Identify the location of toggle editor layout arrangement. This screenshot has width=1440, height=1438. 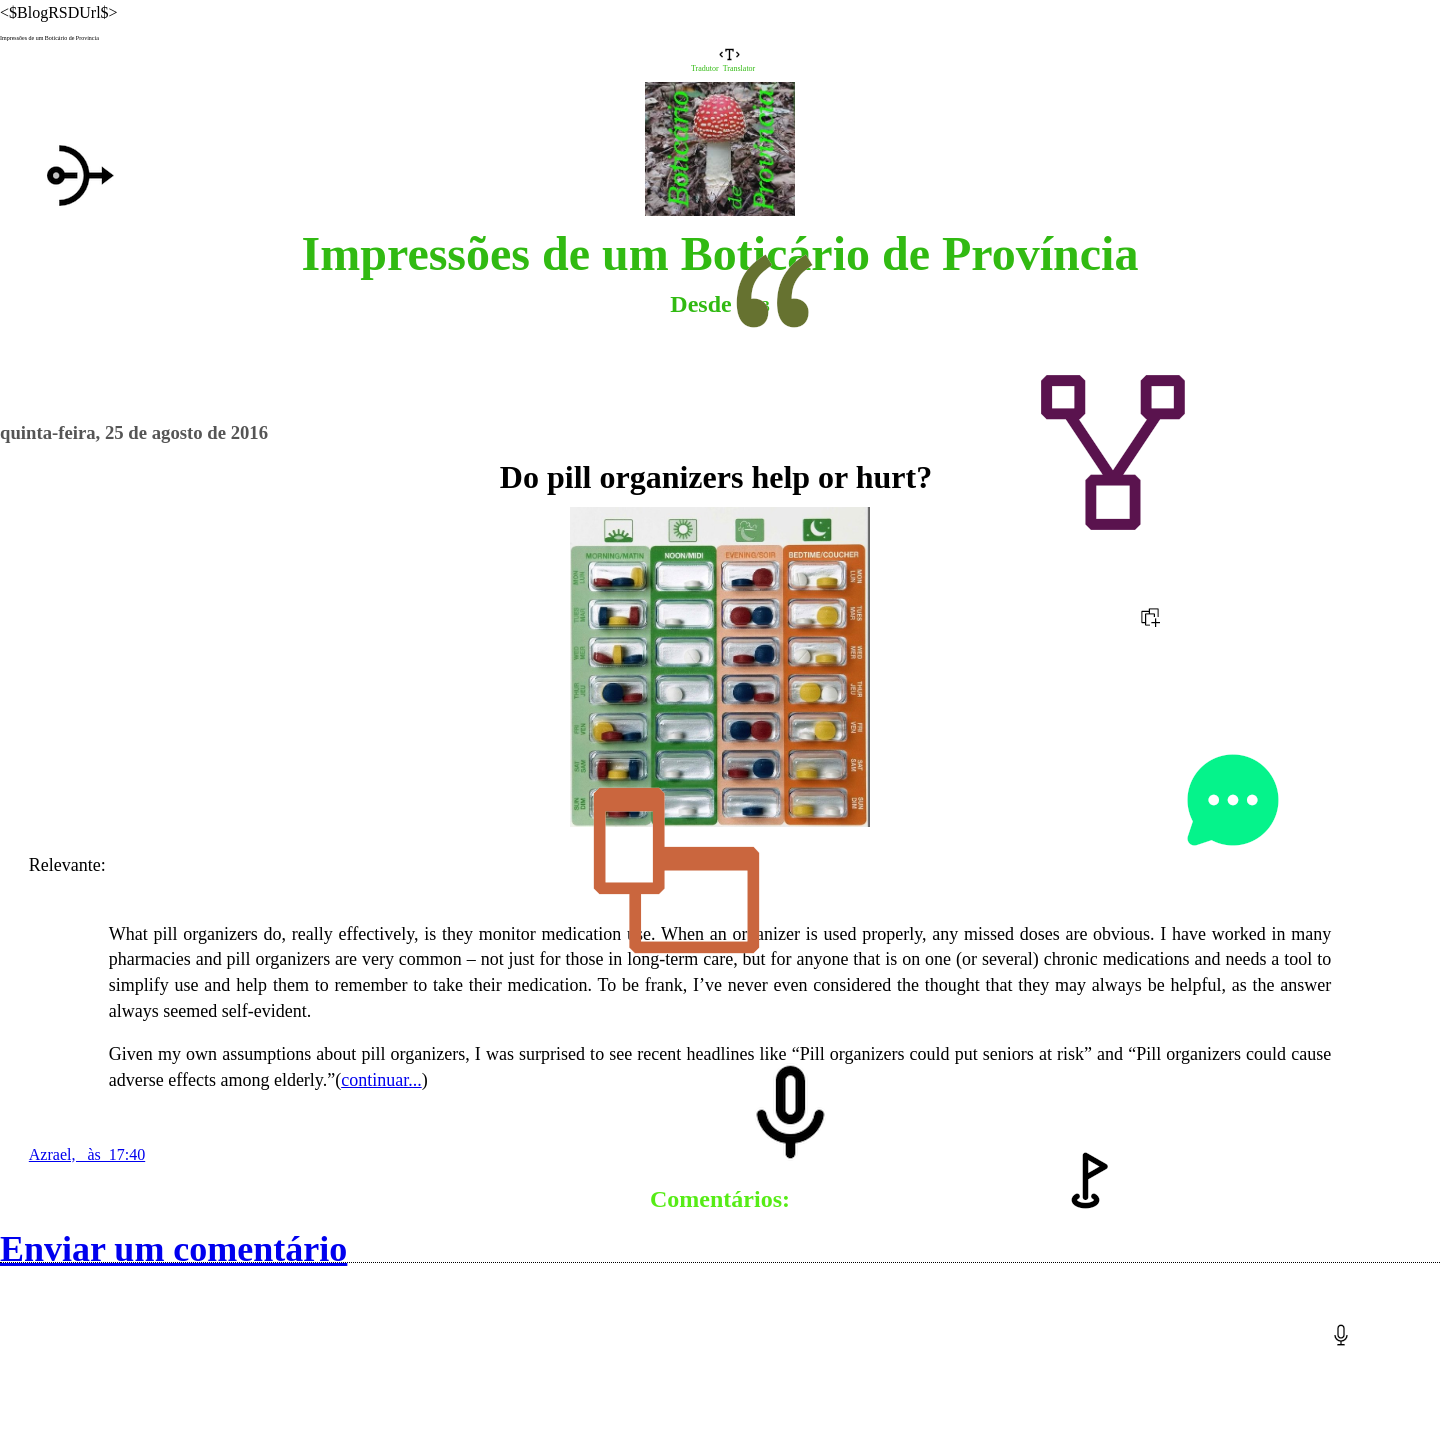
(676, 870).